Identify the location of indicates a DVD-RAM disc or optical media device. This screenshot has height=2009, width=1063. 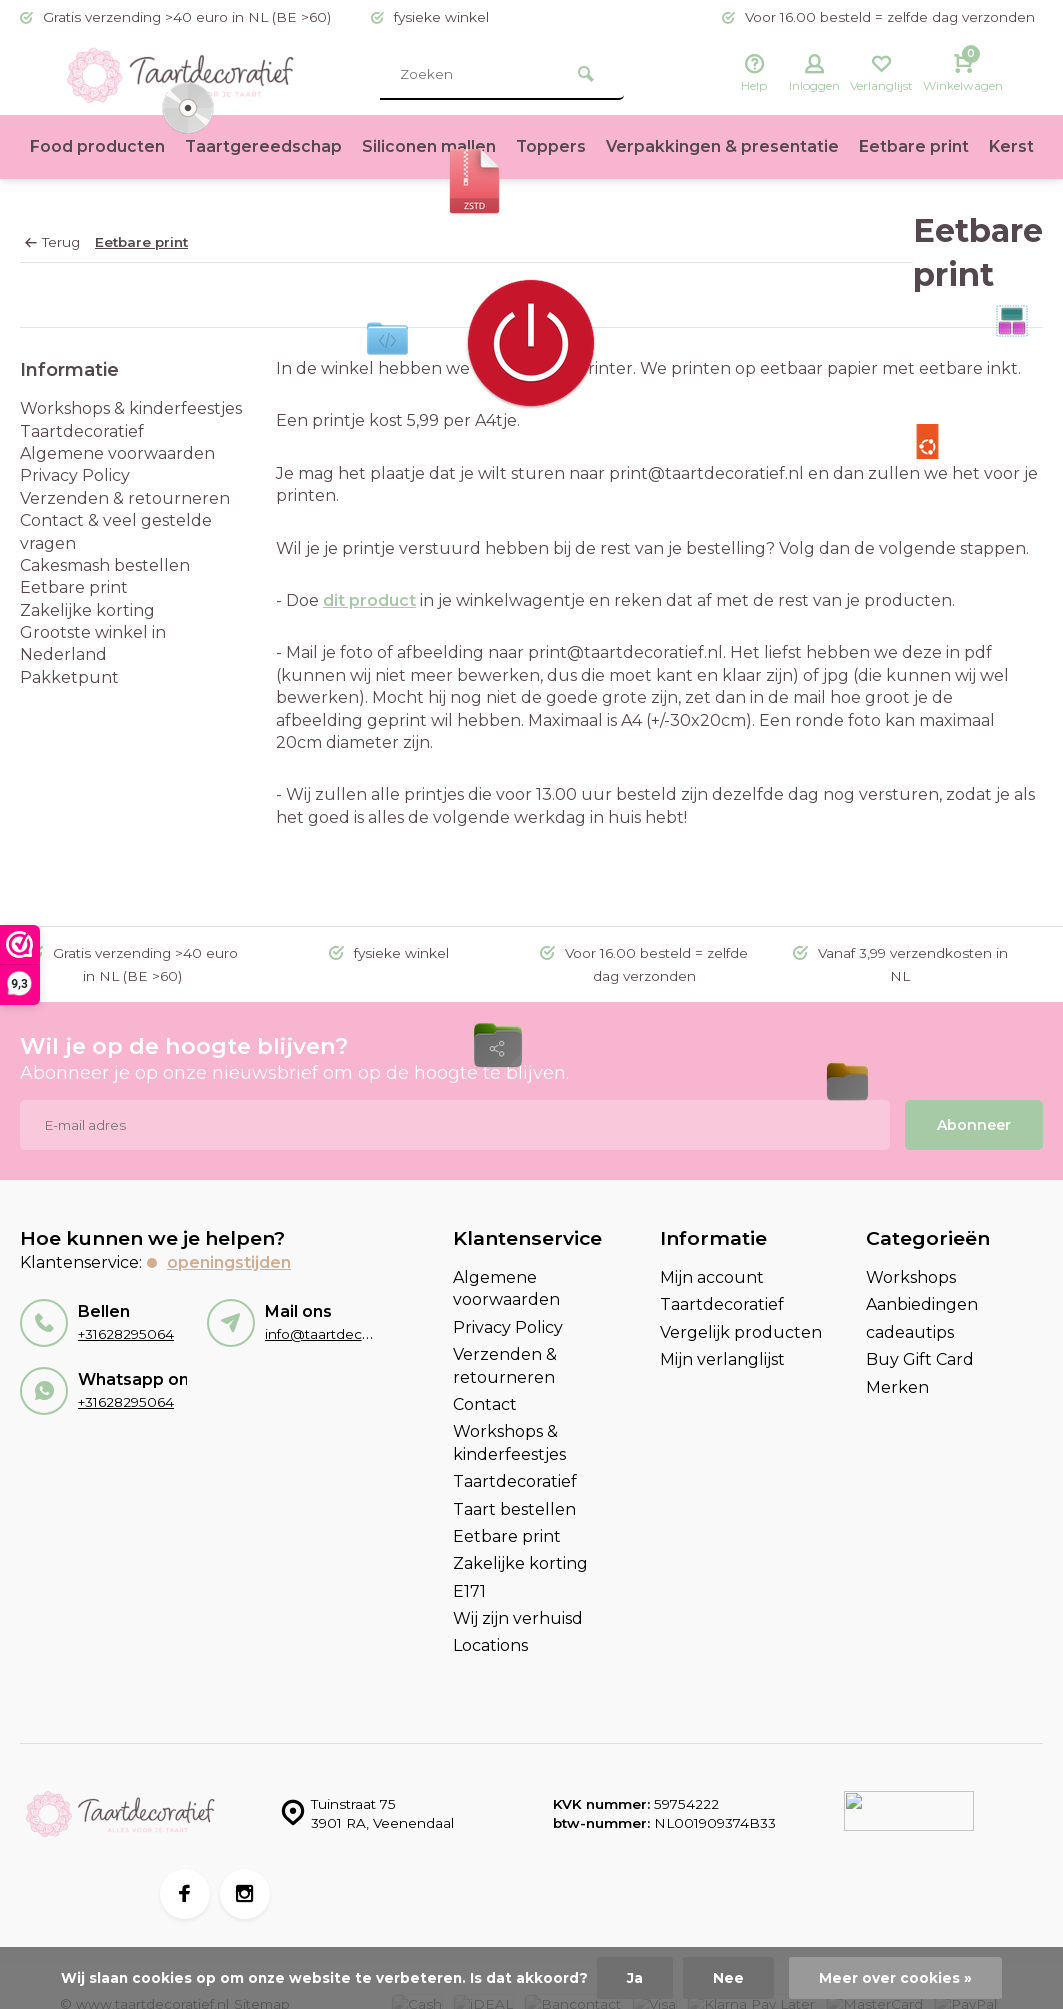
(188, 108).